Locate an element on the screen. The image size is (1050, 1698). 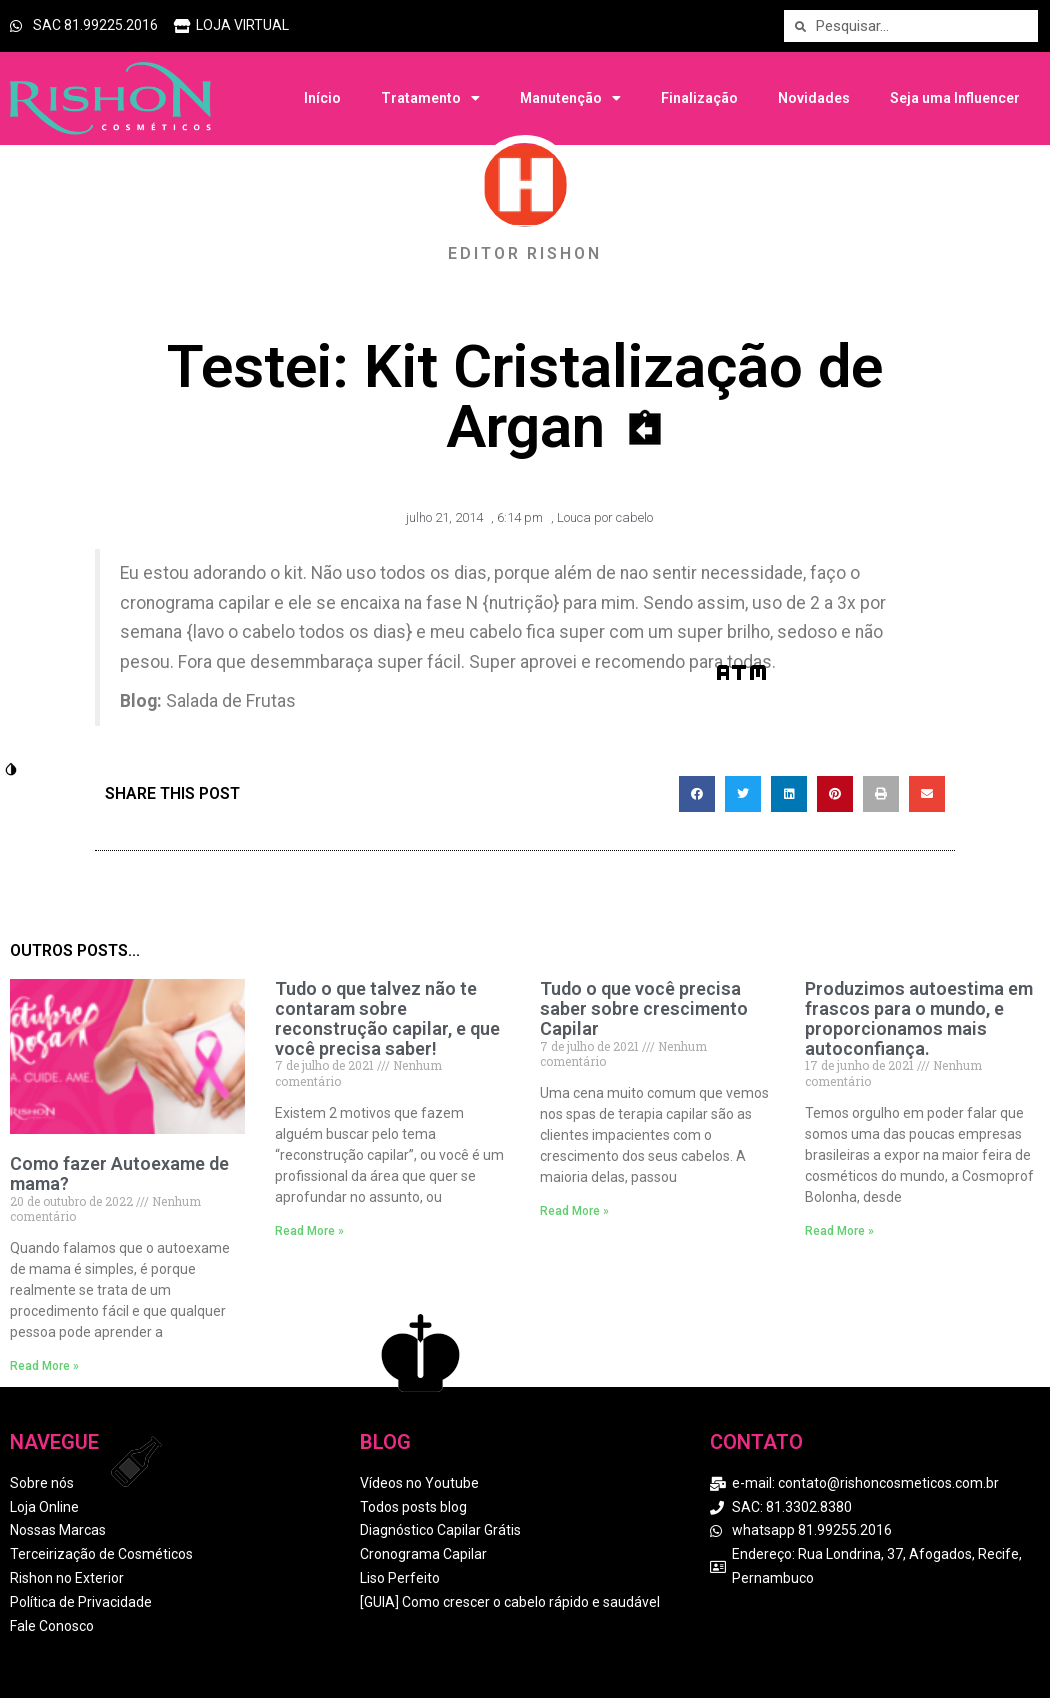
return or send back an assignment is located at coordinates (645, 429).